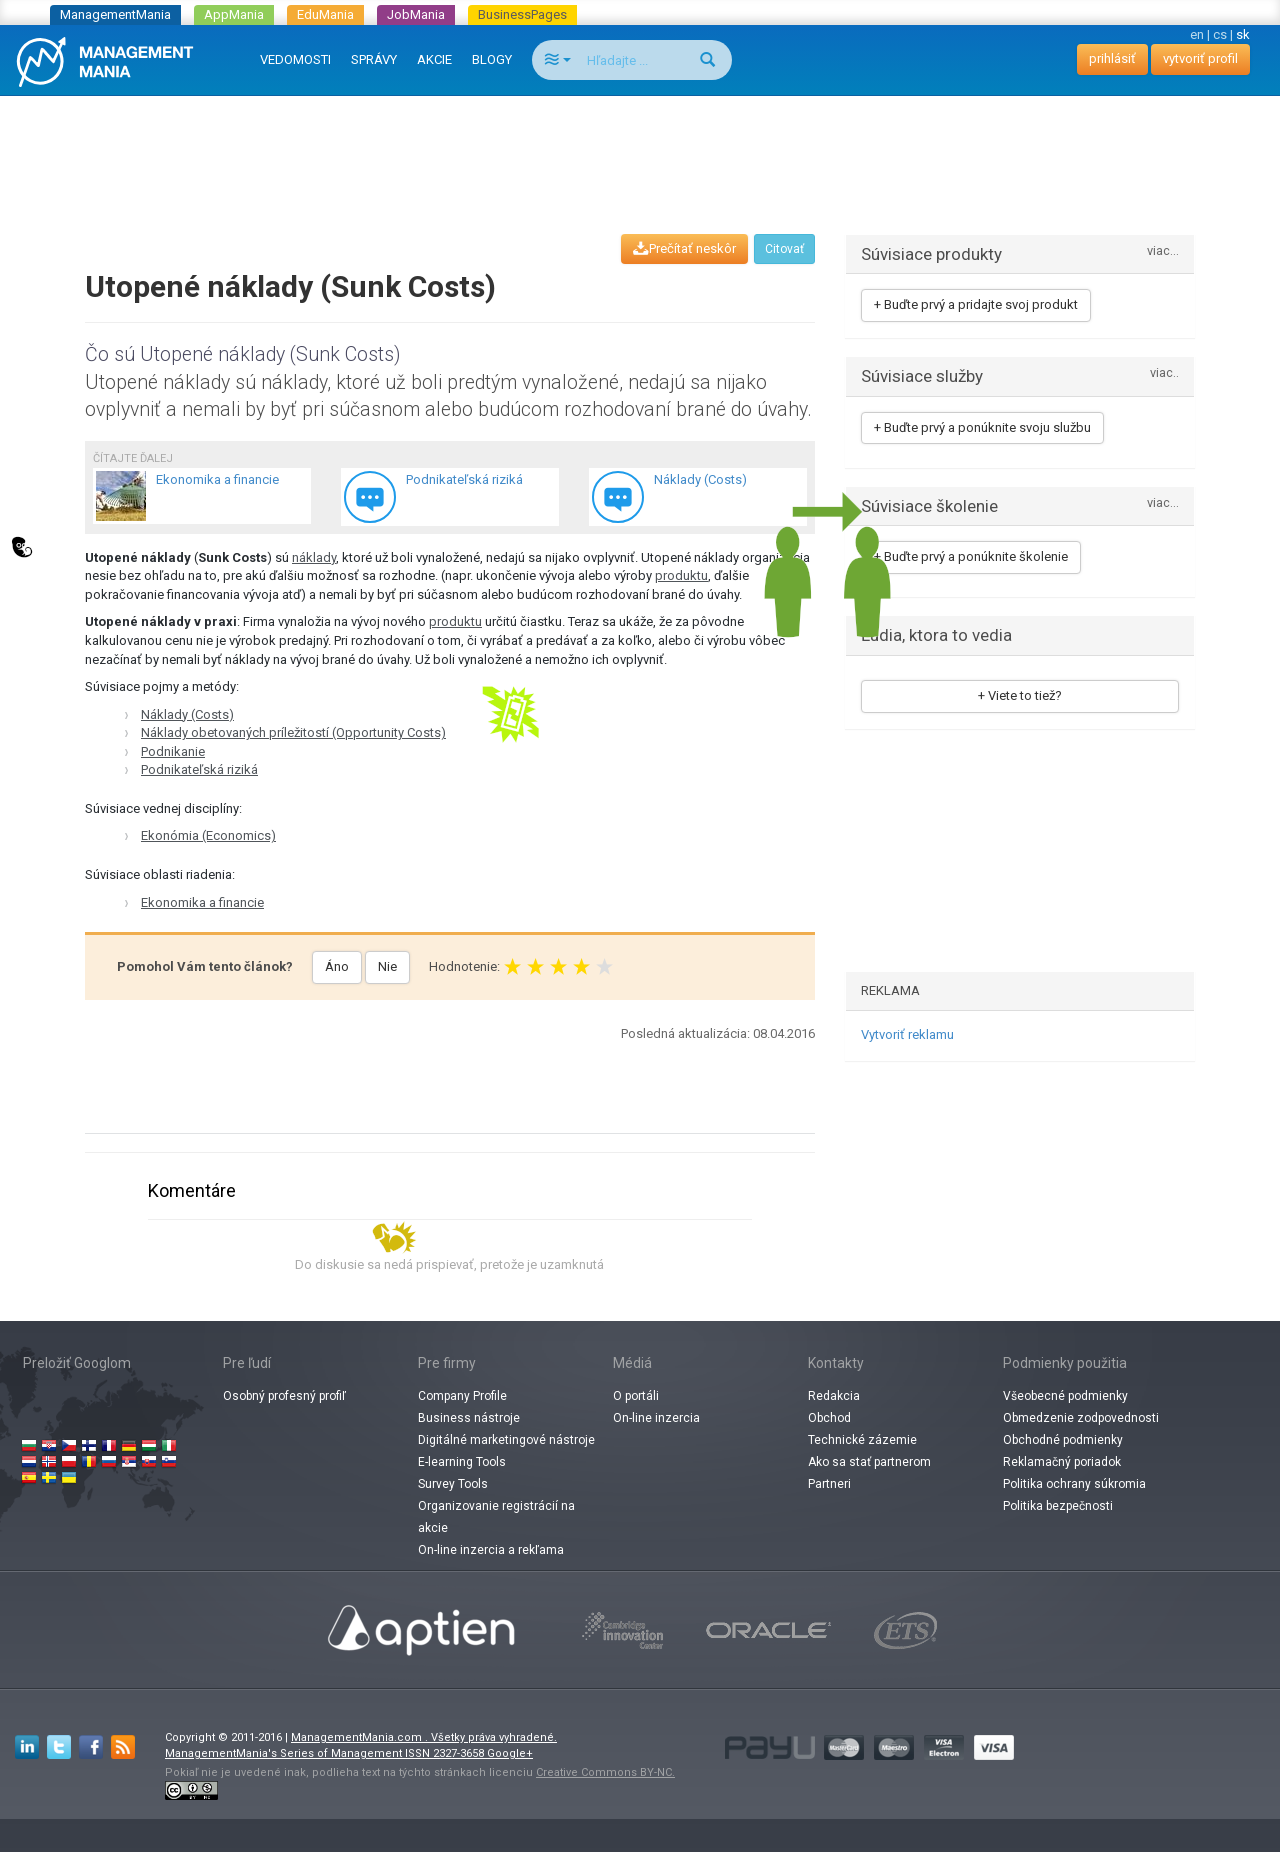 This screenshot has width=1280, height=1852. Describe the element at coordinates (827, 566) in the screenshot. I see `skip to the next player's turn` at that location.